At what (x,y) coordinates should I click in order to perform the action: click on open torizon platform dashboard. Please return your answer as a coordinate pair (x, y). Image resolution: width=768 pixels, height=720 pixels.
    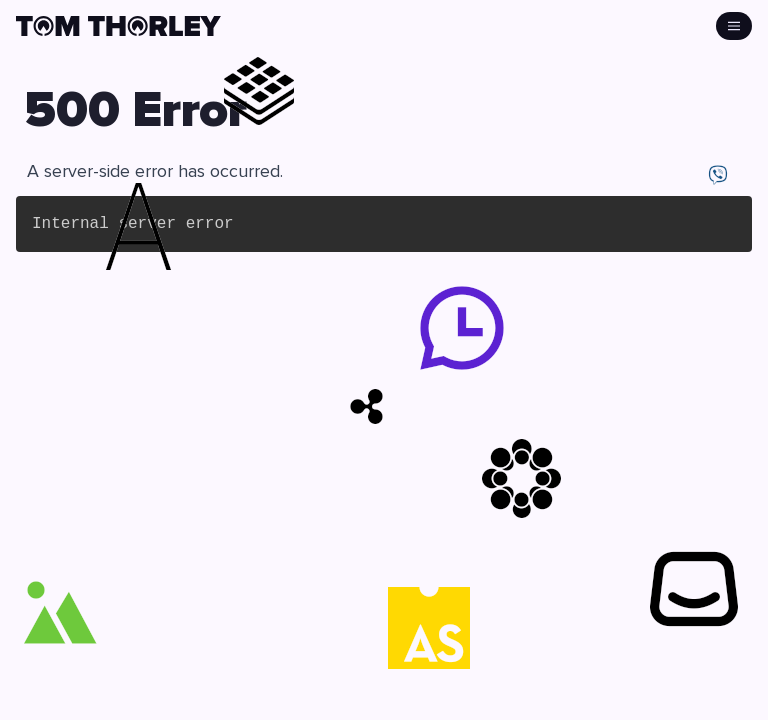
    Looking at the image, I should click on (259, 91).